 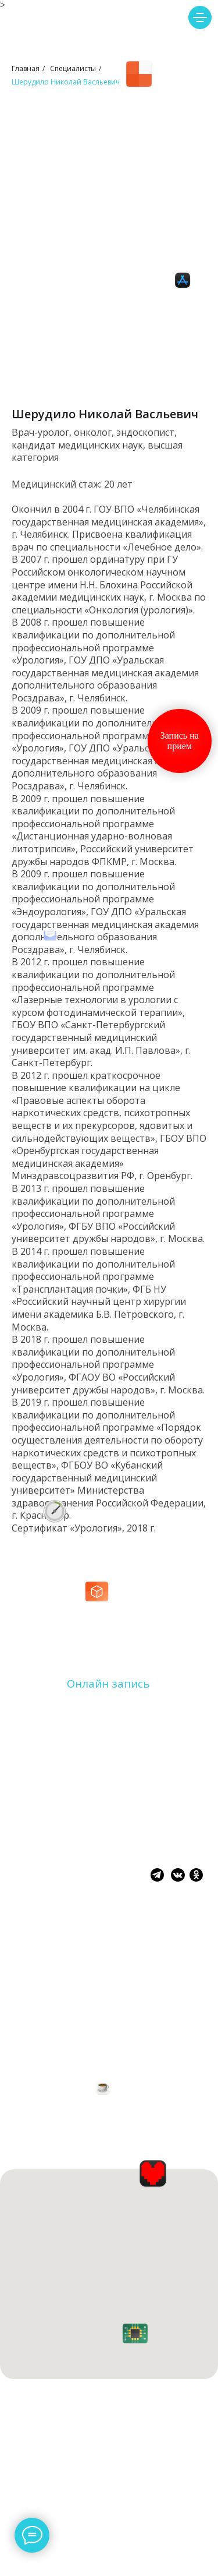 I want to click on mark email as read, so click(x=50, y=936).